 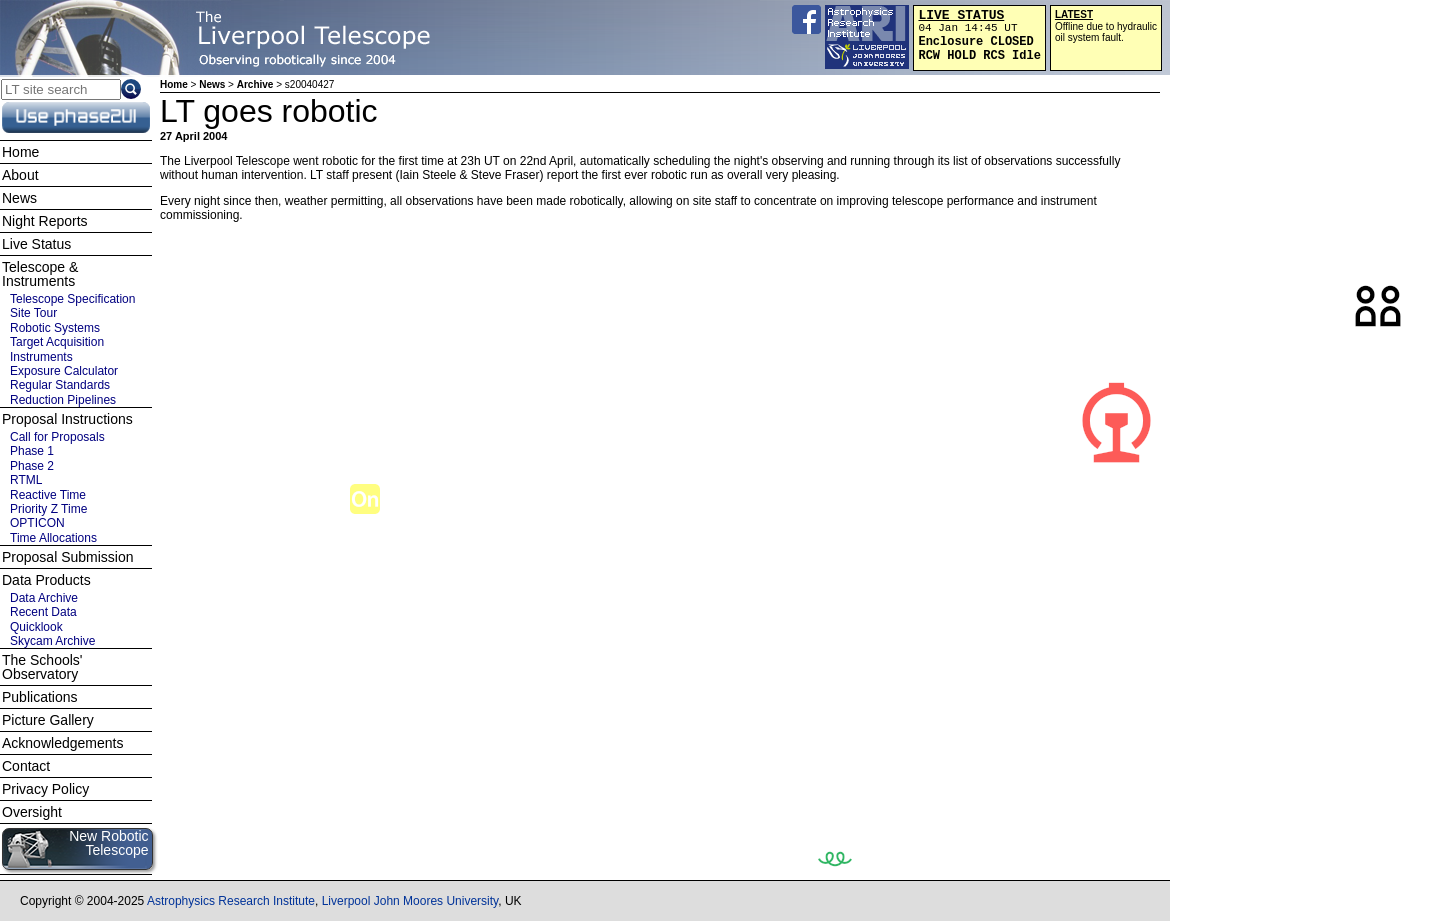 I want to click on visit teespring storefront, so click(x=835, y=859).